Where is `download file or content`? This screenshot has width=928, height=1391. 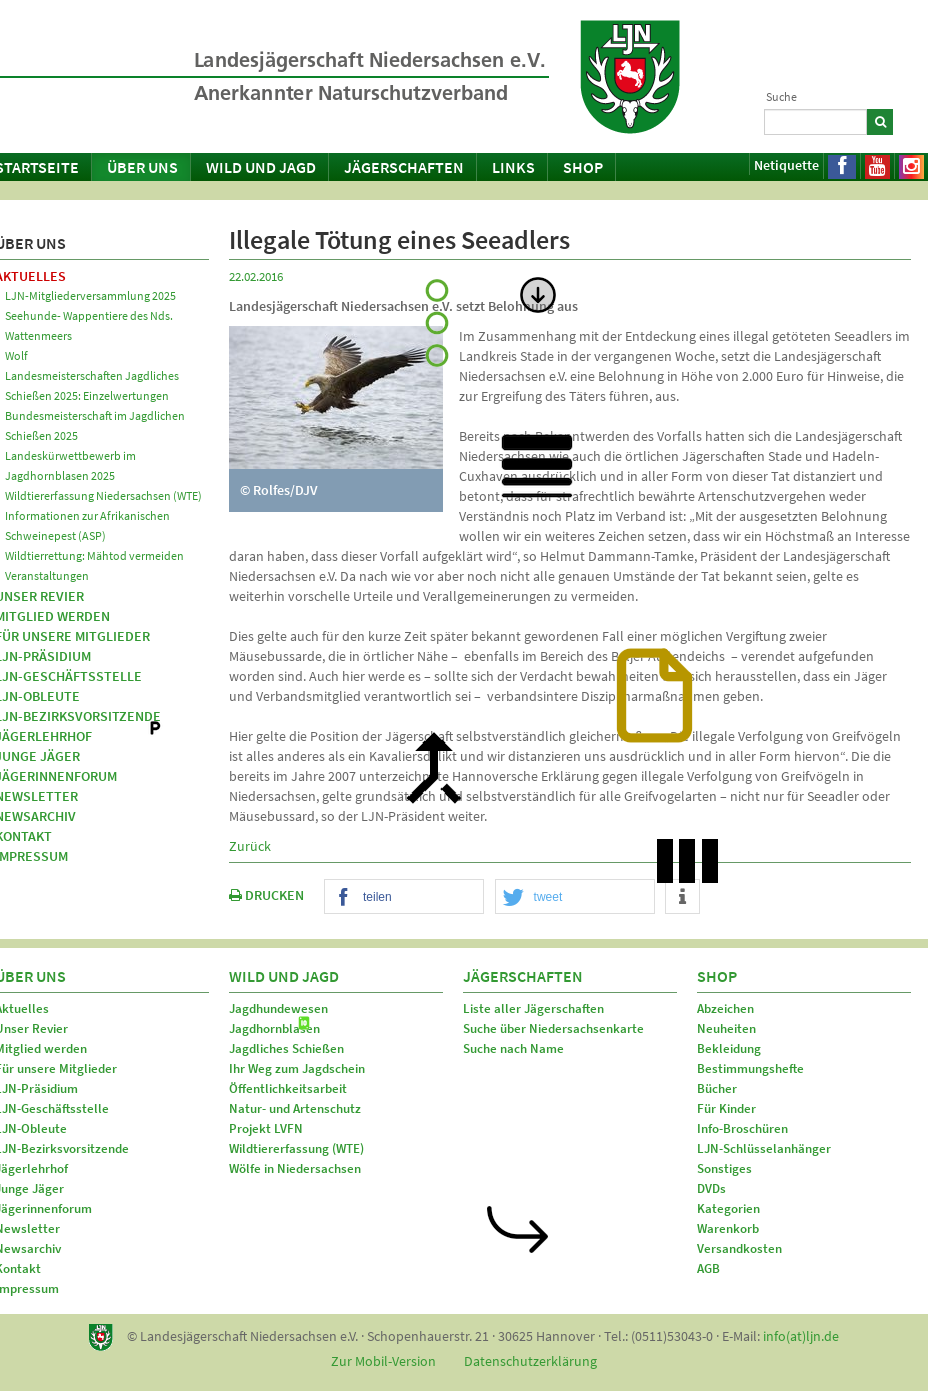 download file or content is located at coordinates (538, 295).